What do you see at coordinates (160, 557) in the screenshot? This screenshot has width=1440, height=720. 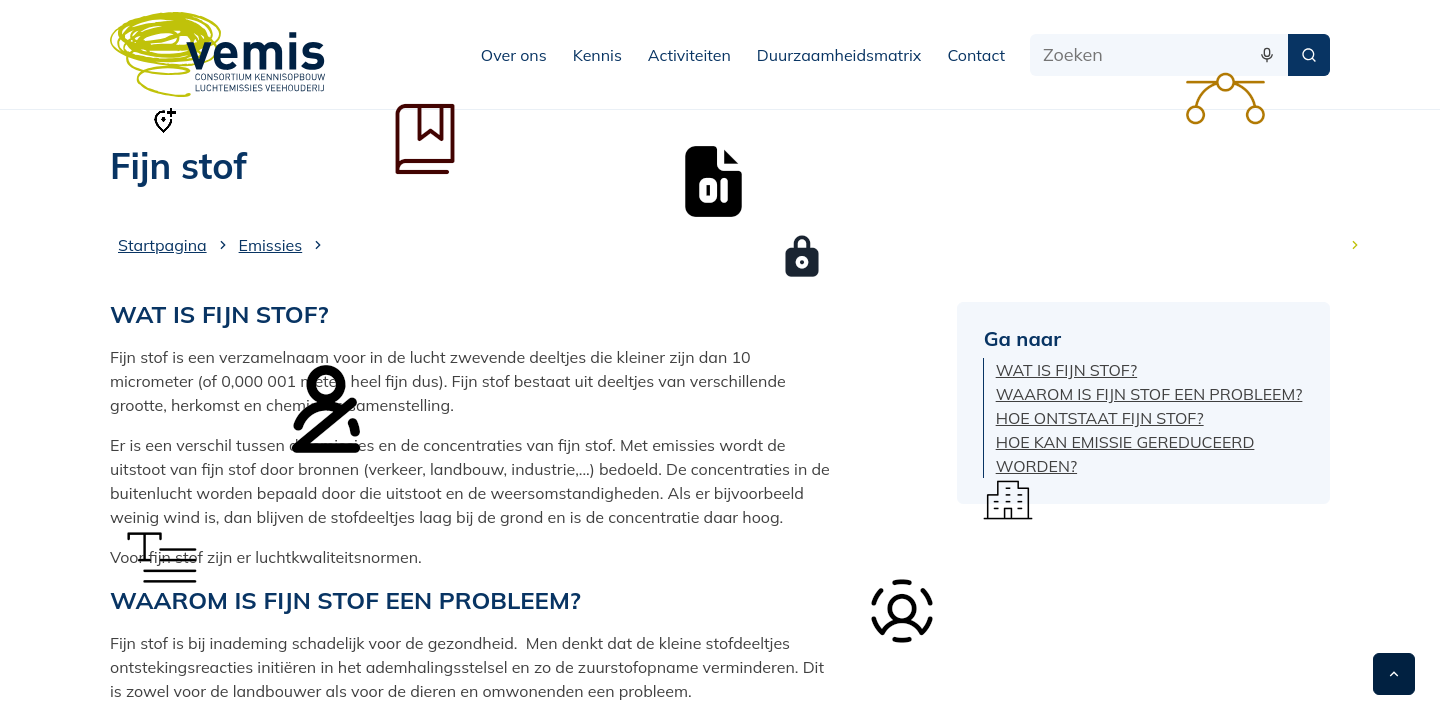 I see `read new york times article` at bounding box center [160, 557].